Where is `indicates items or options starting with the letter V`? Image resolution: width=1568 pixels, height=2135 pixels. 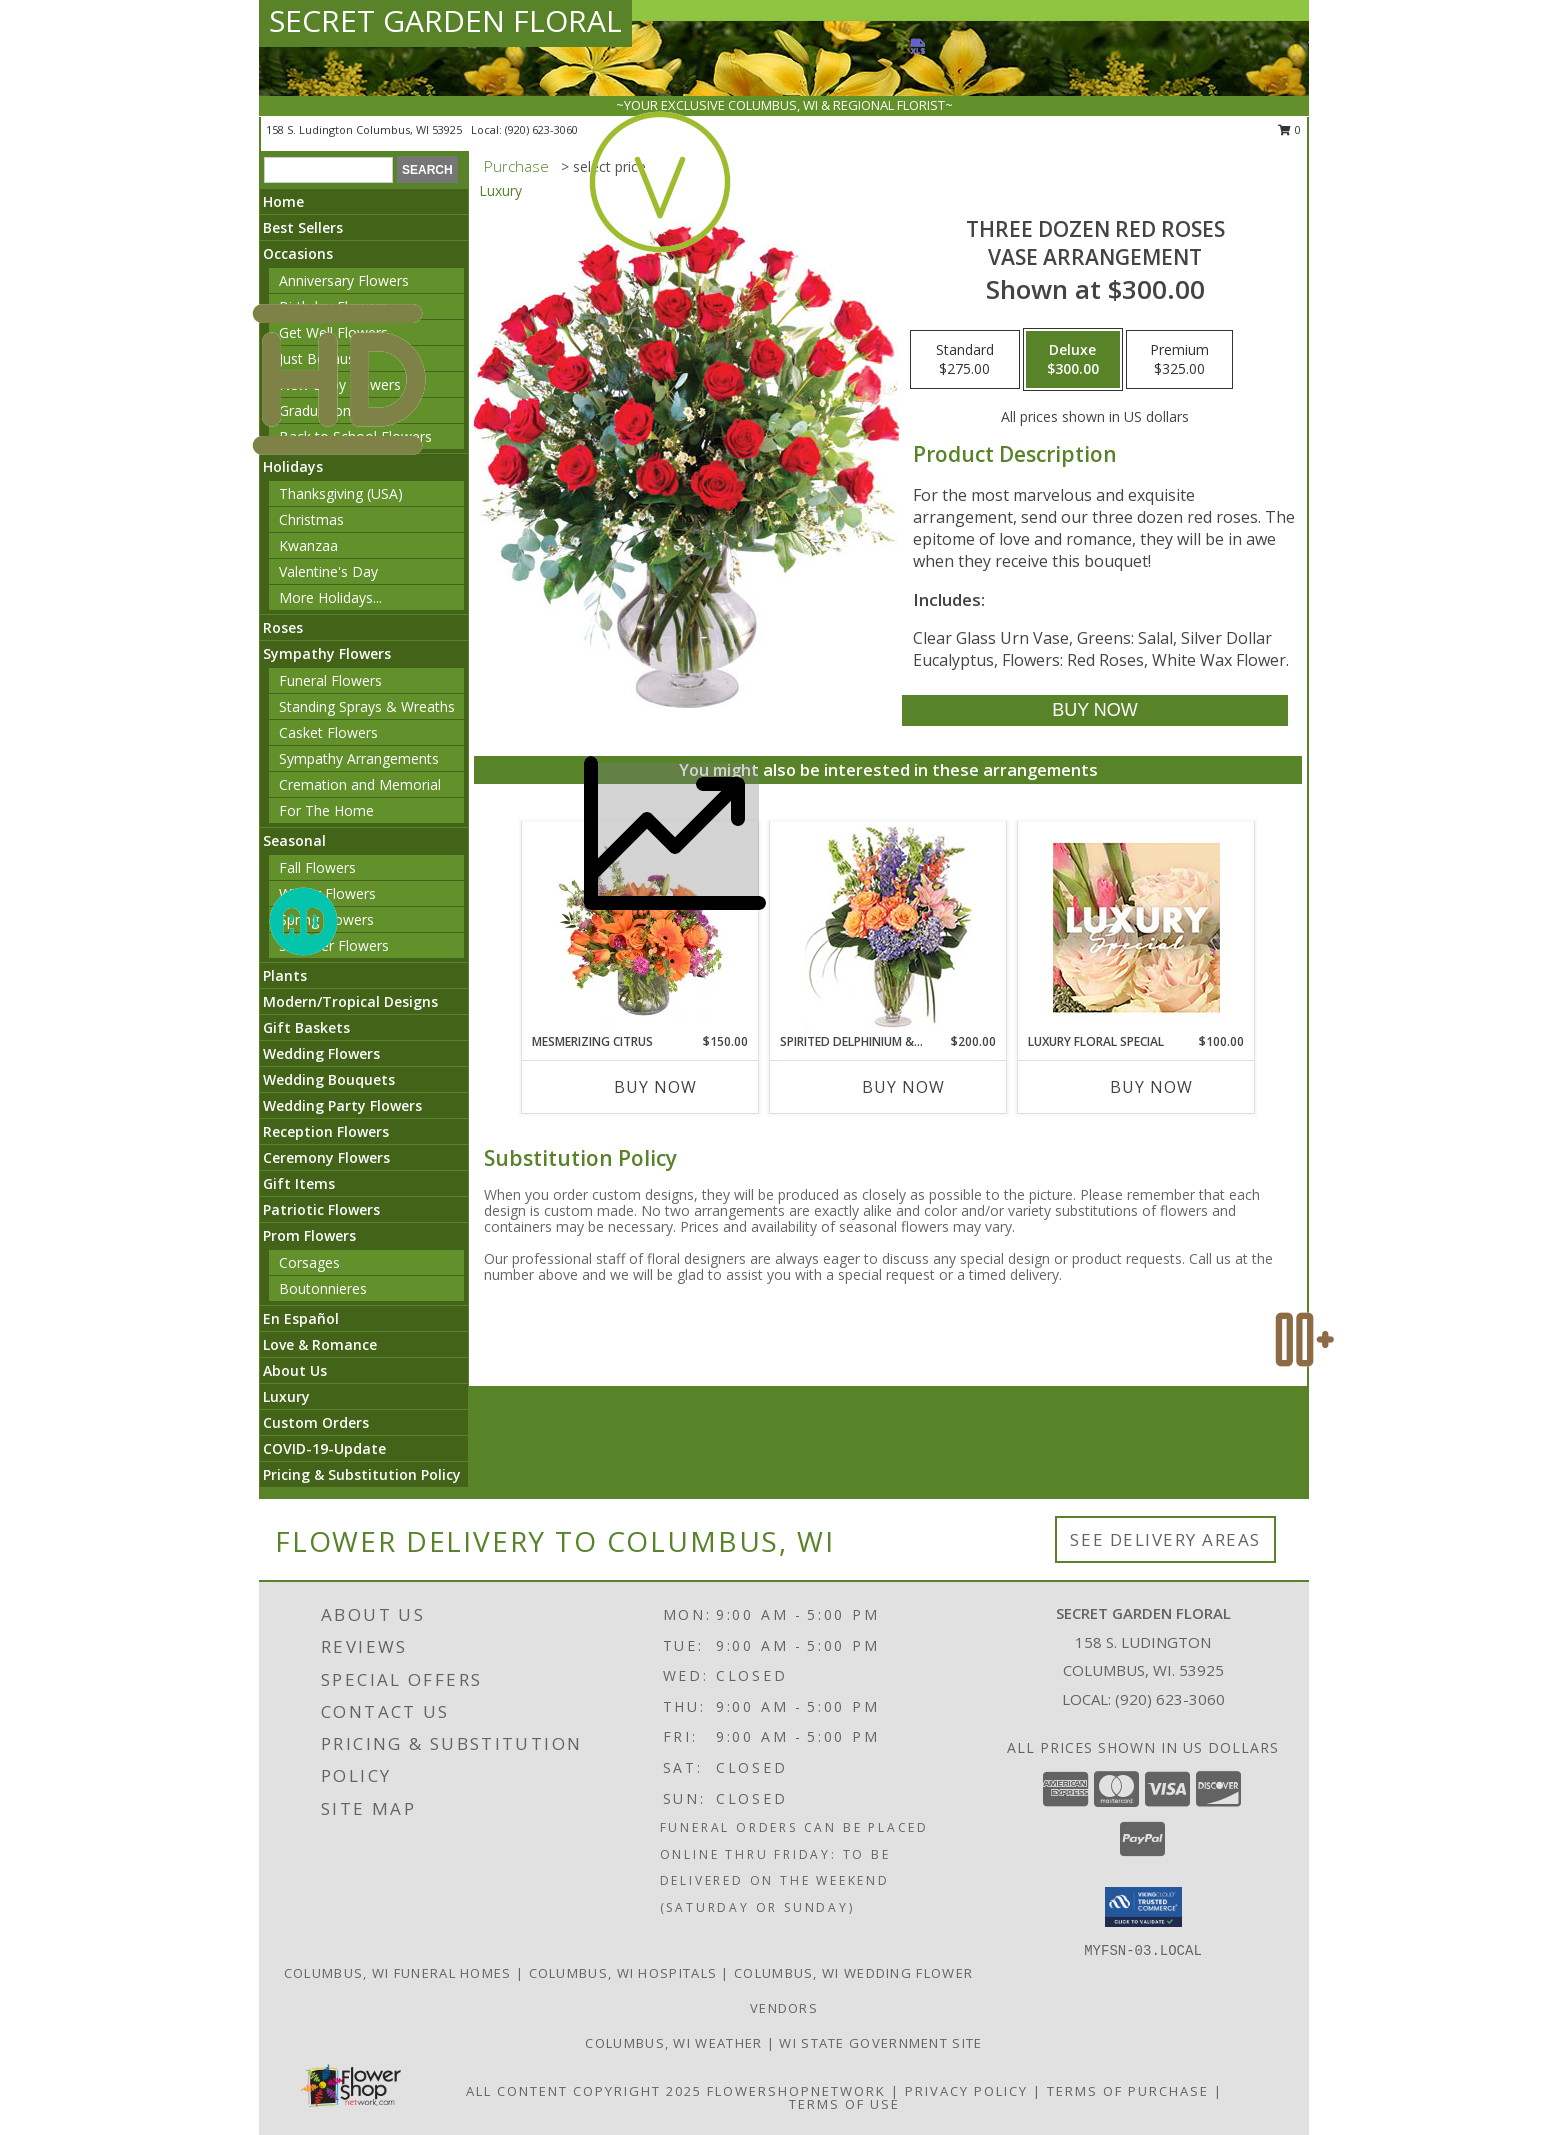
indicates items or options starting with the letter V is located at coordinates (660, 182).